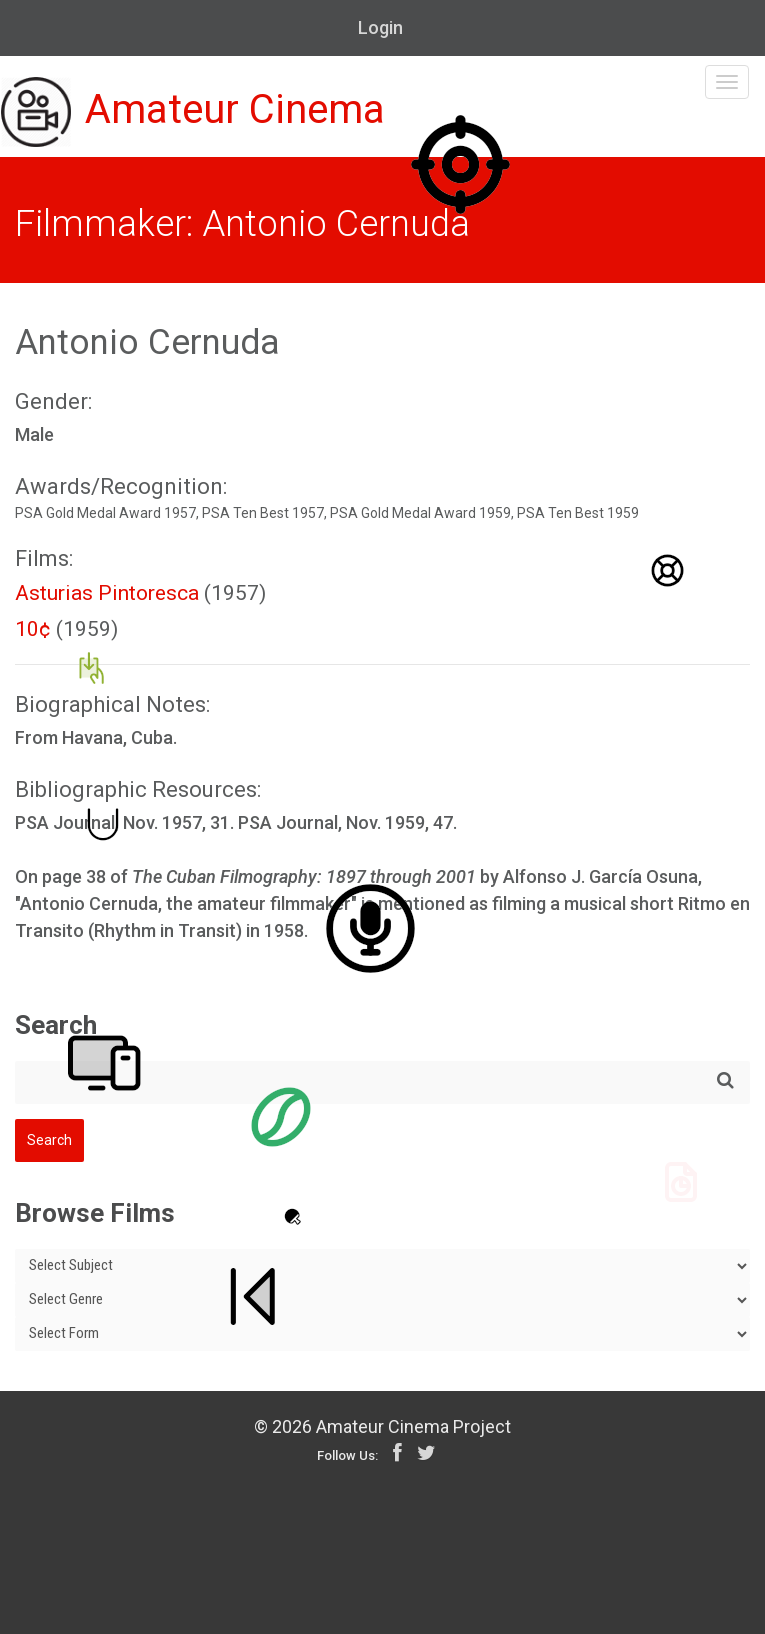  Describe the element at coordinates (681, 1182) in the screenshot. I see `view file with chart or analytics data` at that location.